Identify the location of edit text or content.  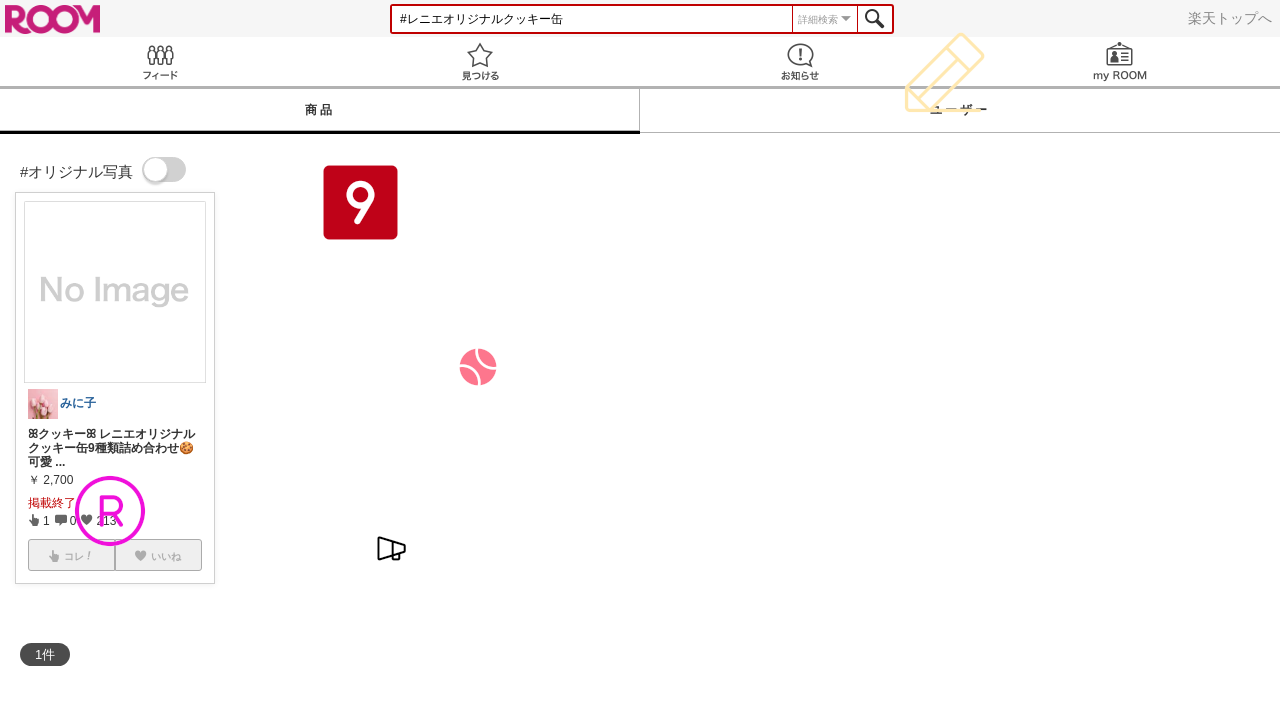
(943, 74).